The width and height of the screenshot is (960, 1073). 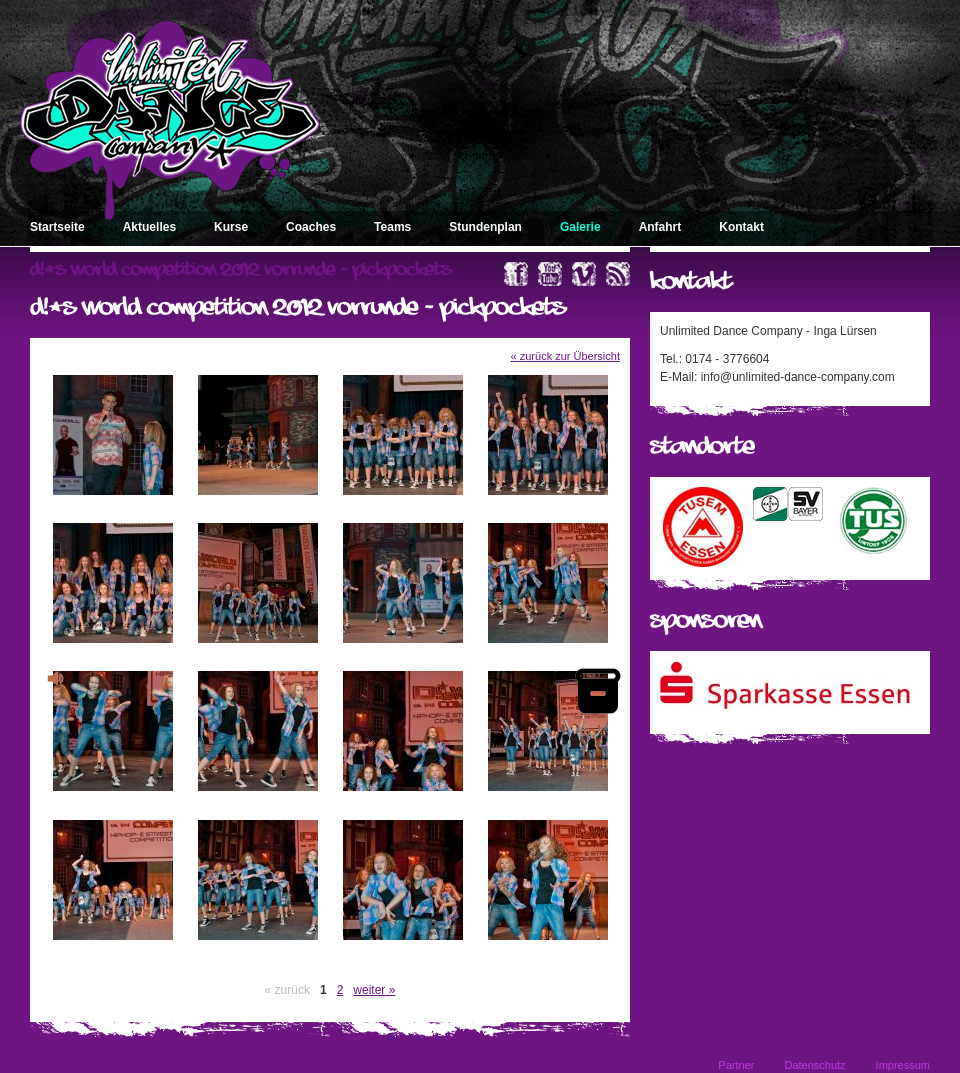 What do you see at coordinates (598, 691) in the screenshot?
I see `archive selected items` at bounding box center [598, 691].